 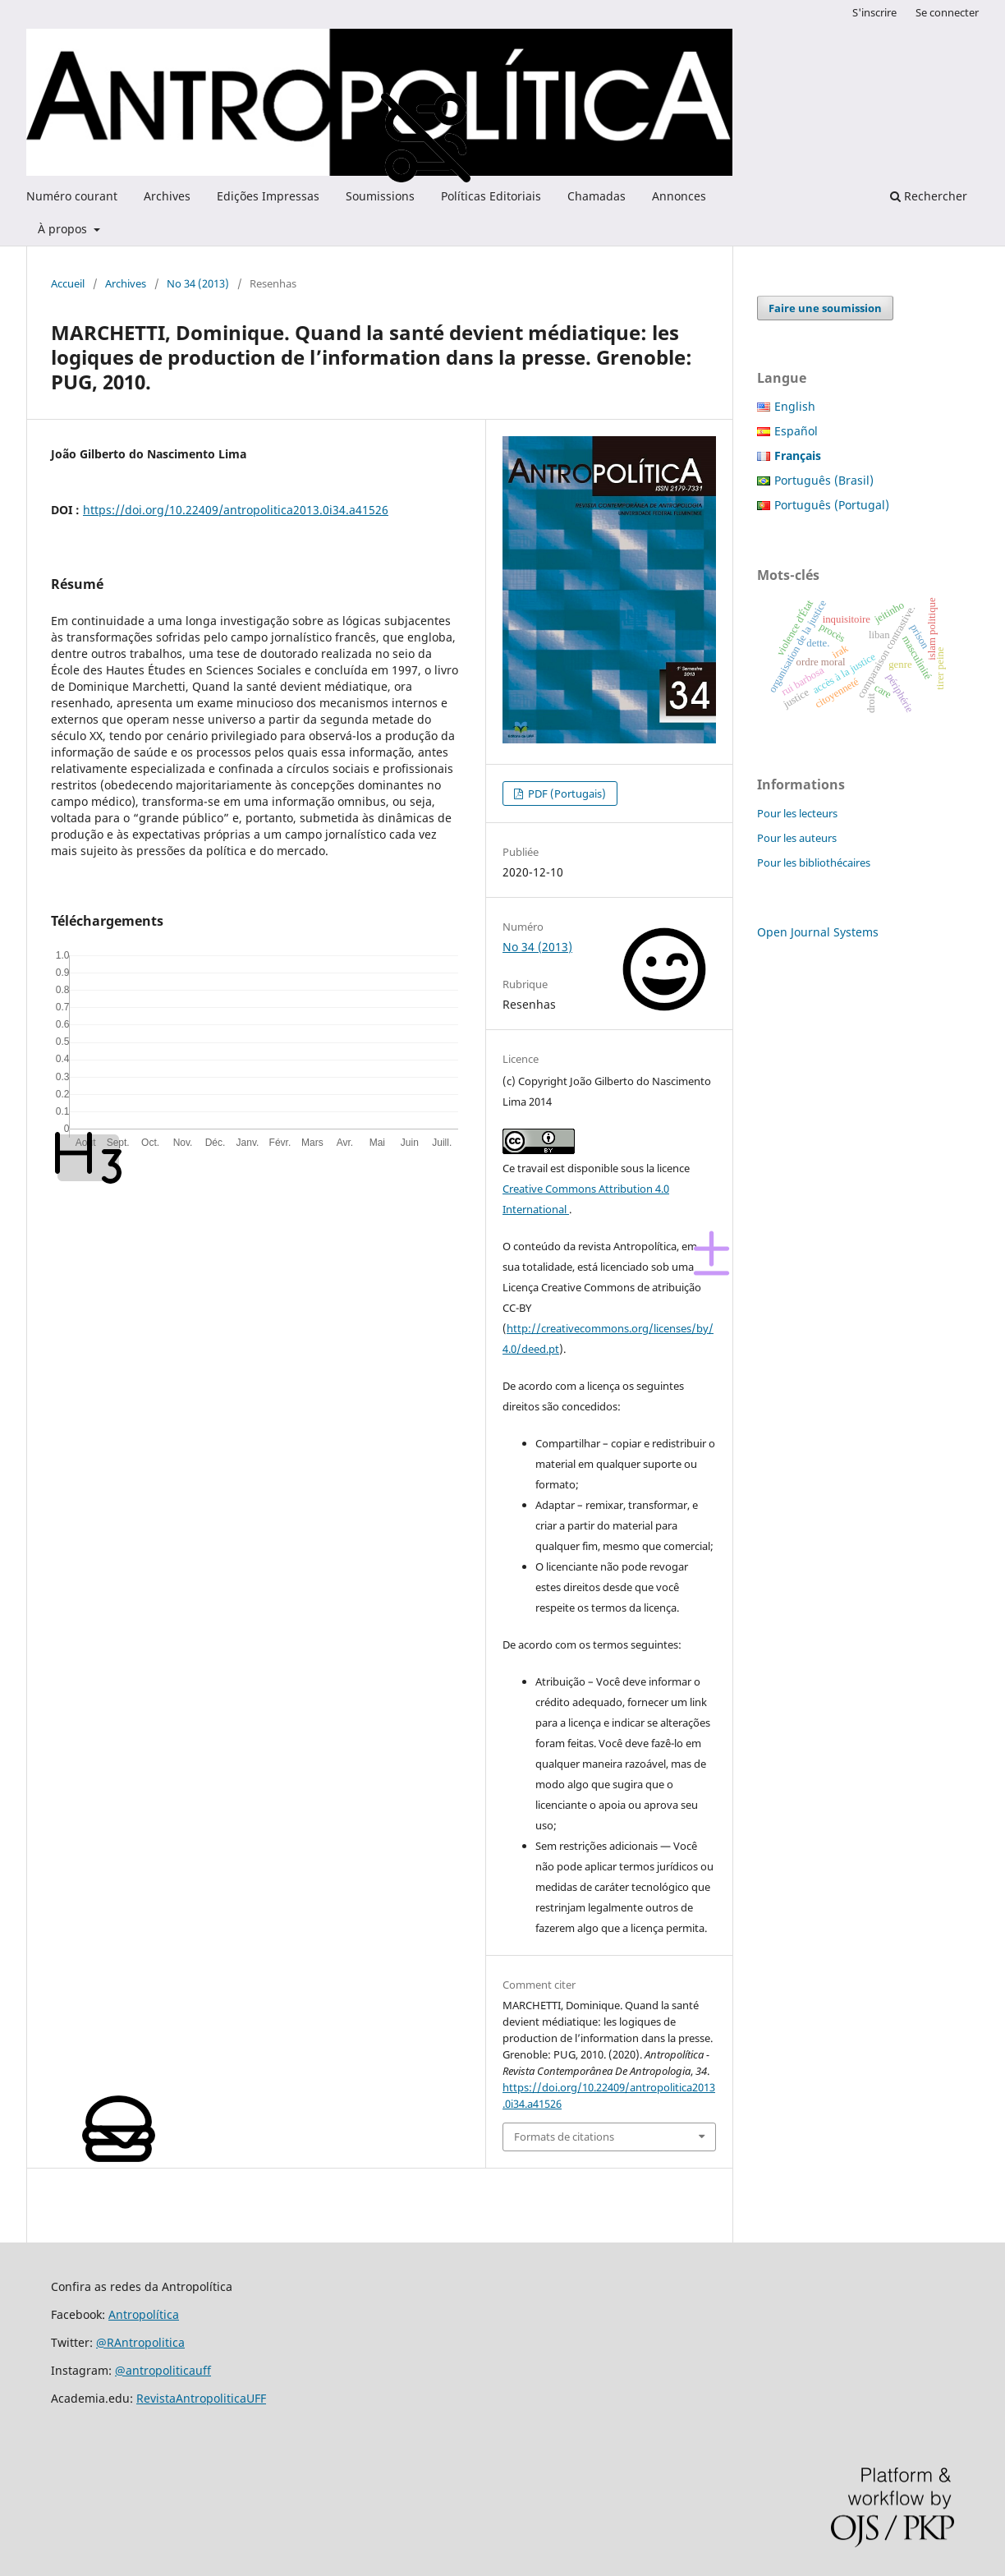 I want to click on format text as heading level 3, so click(x=85, y=1157).